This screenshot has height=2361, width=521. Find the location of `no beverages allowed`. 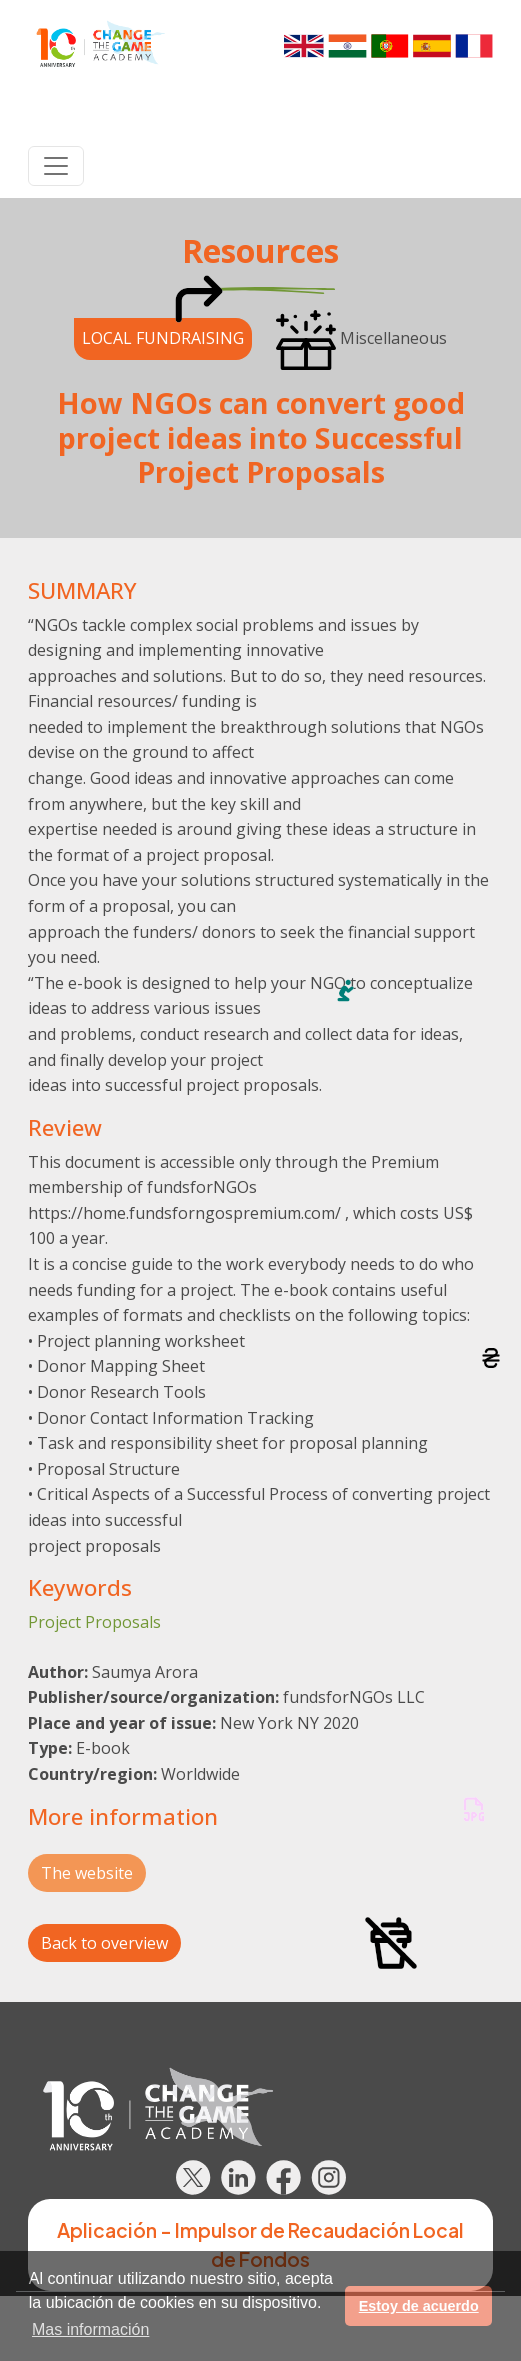

no beverages allowed is located at coordinates (391, 1943).